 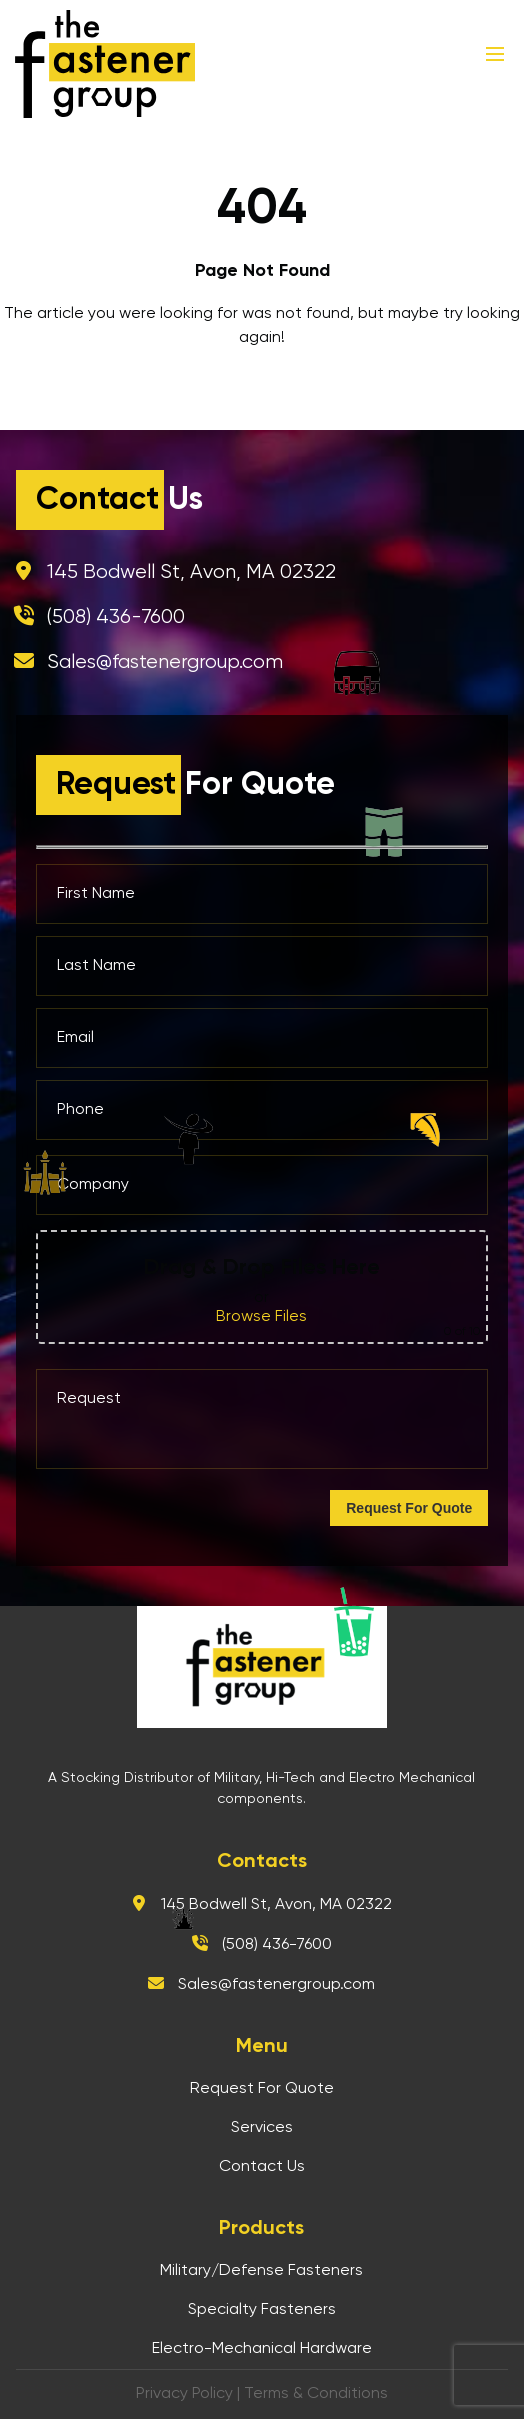 I want to click on access your shopping bag or cart, so click(x=357, y=673).